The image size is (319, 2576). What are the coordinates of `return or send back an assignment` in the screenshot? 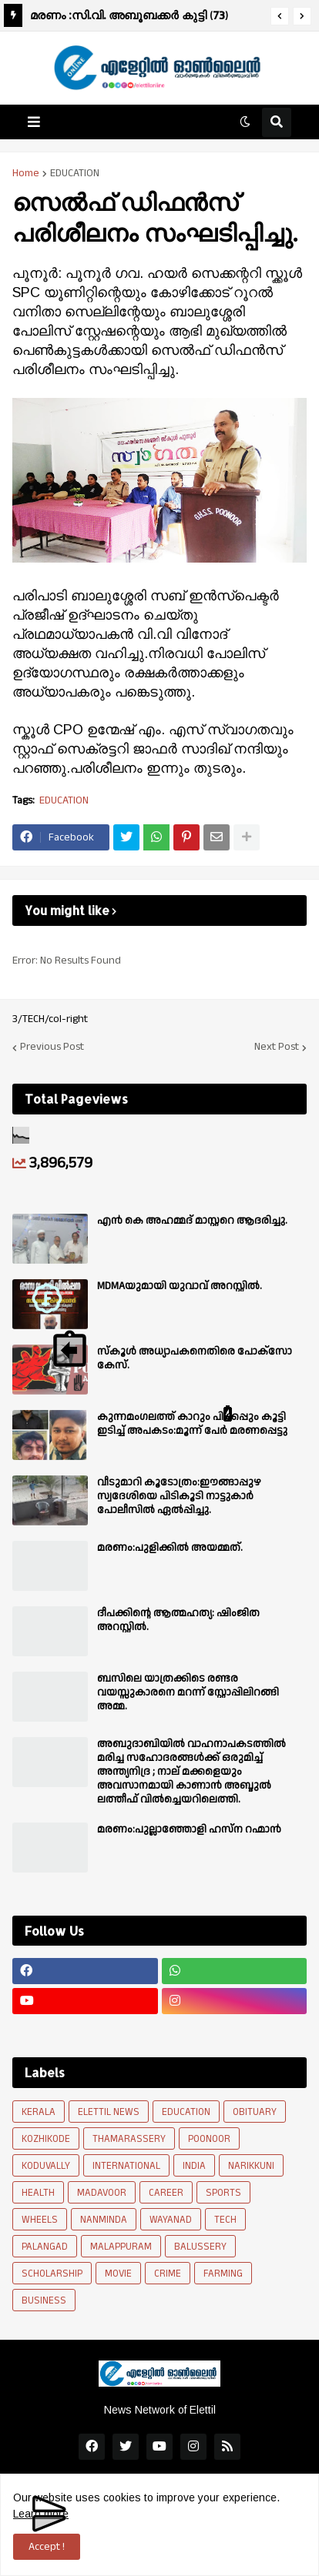 It's located at (69, 1350).